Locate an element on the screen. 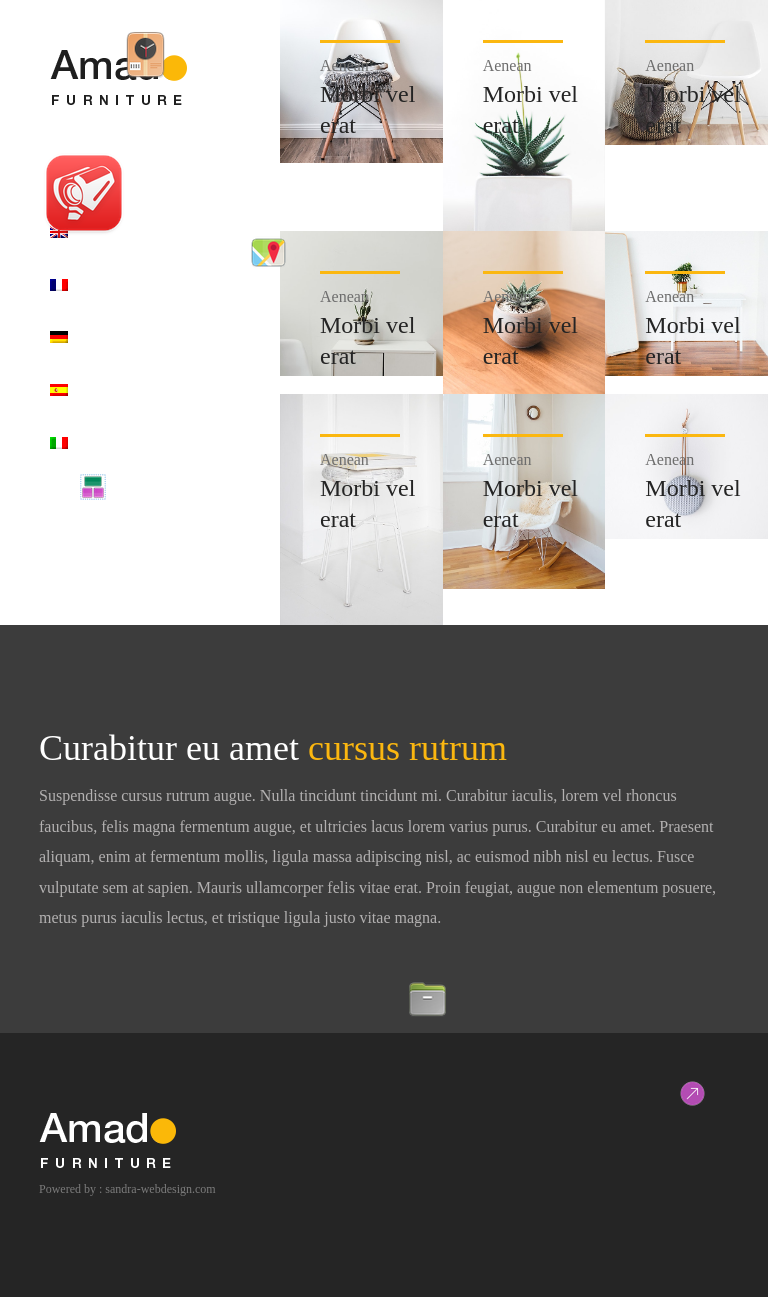 The height and width of the screenshot is (1297, 768). open the file manager is located at coordinates (427, 998).